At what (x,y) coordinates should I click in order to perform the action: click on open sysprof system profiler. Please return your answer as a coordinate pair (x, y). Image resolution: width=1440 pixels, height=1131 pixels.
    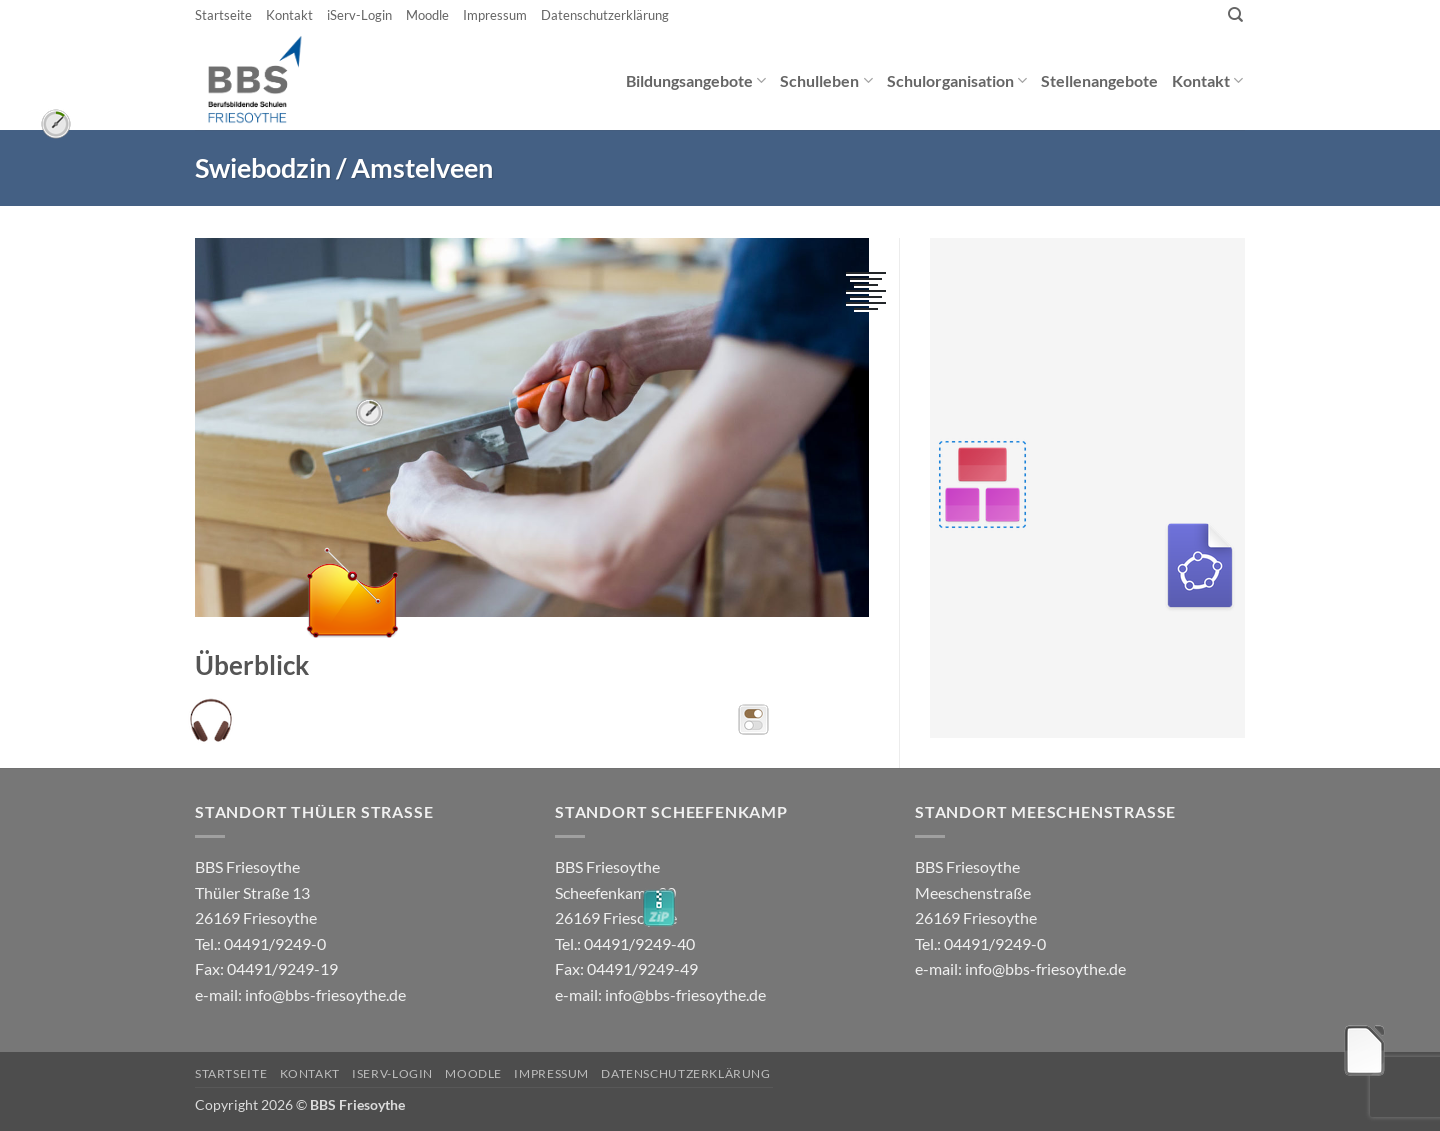
    Looking at the image, I should click on (56, 124).